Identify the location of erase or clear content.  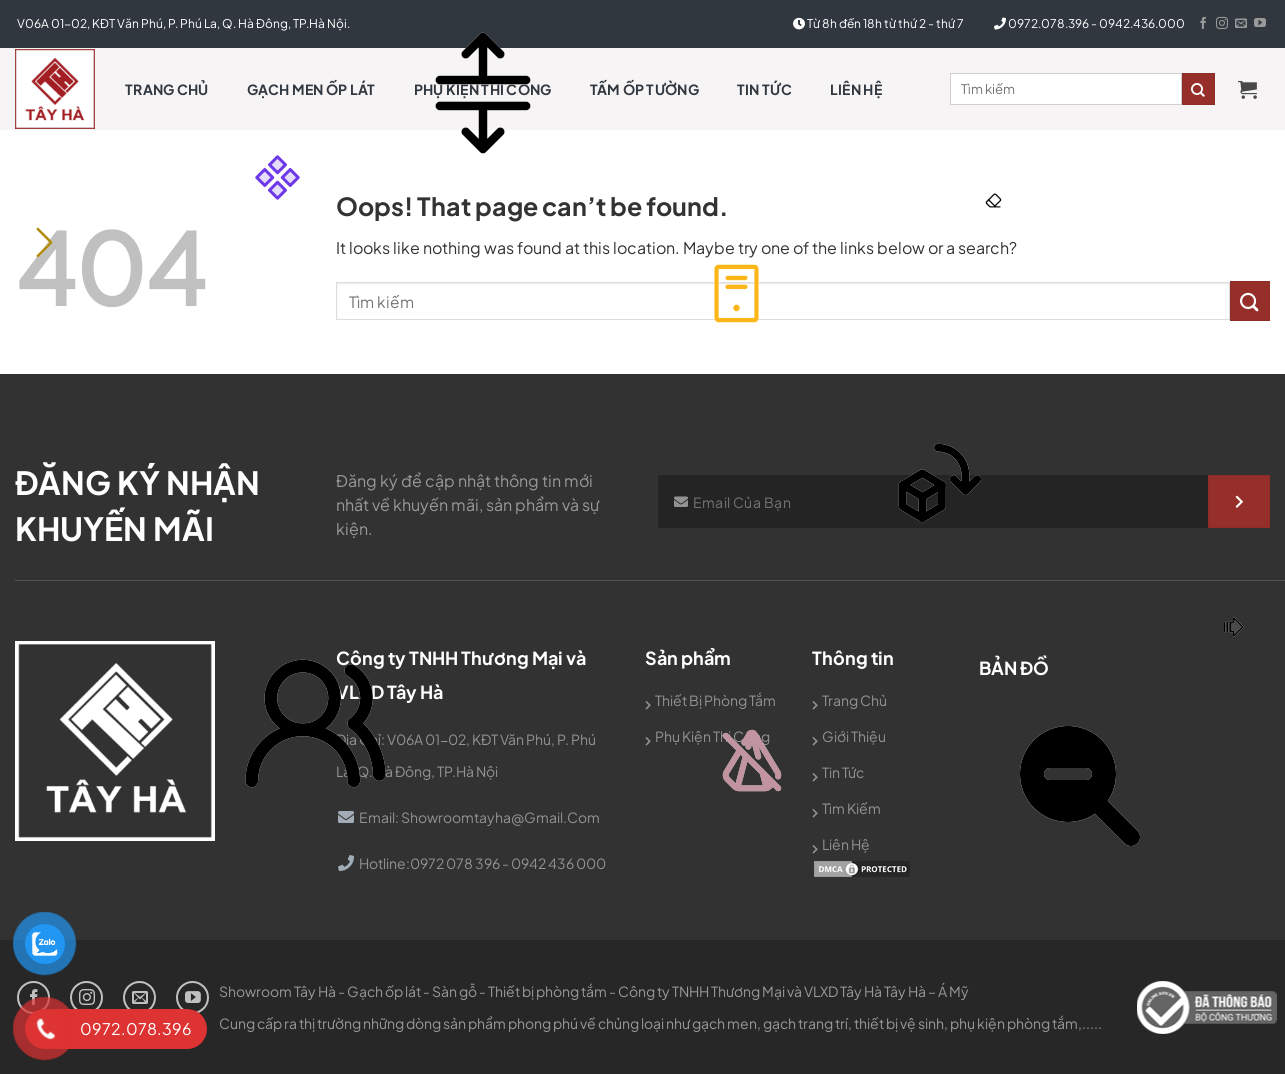
(993, 200).